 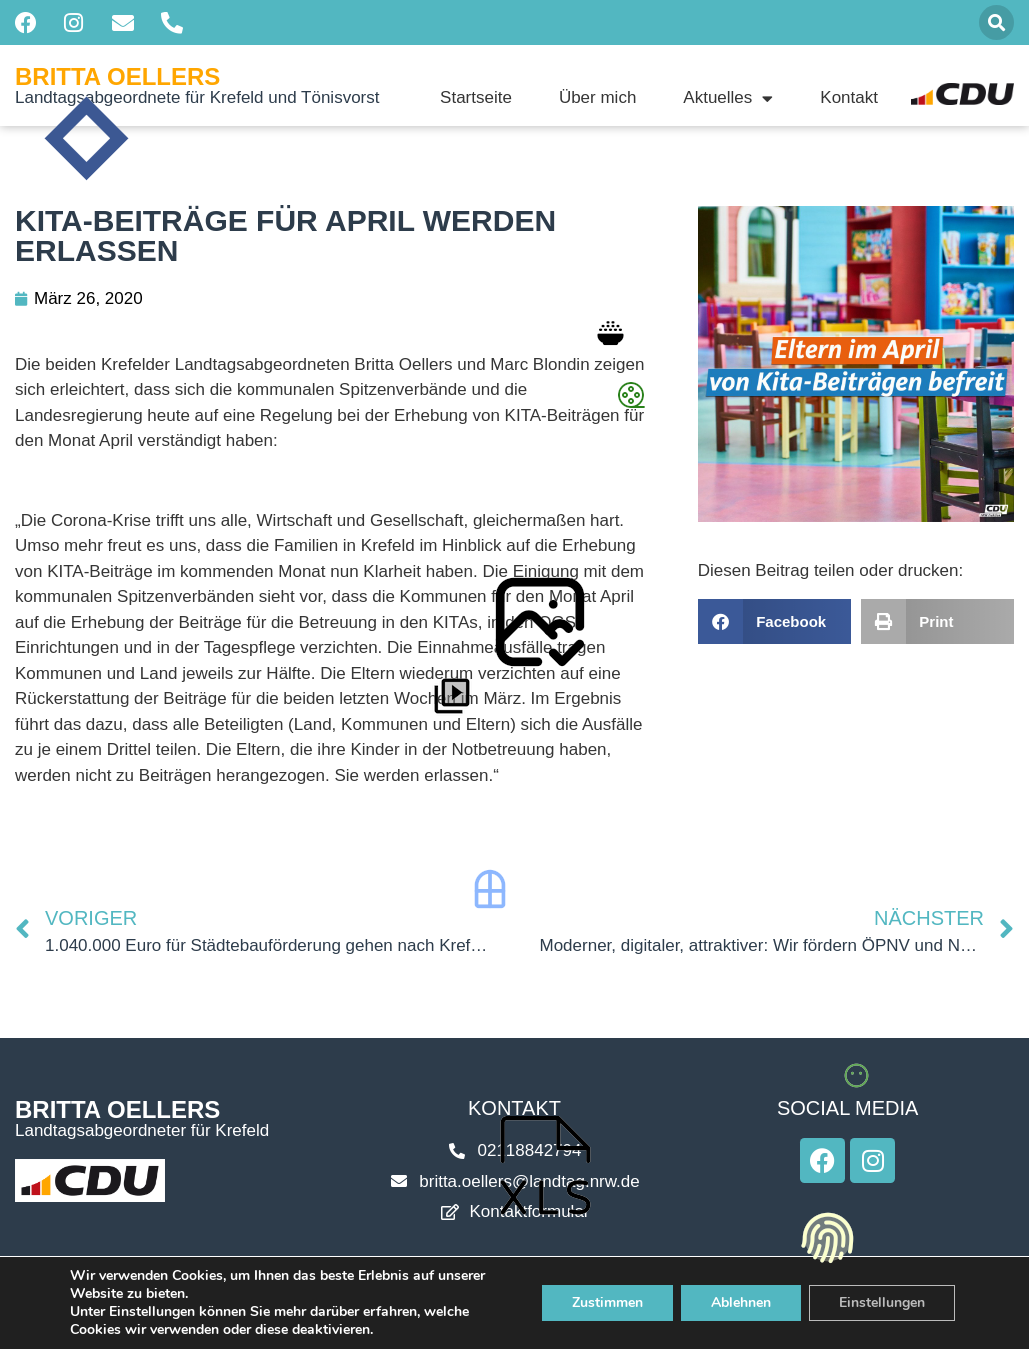 I want to click on view rice or grain-based meal options, so click(x=610, y=333).